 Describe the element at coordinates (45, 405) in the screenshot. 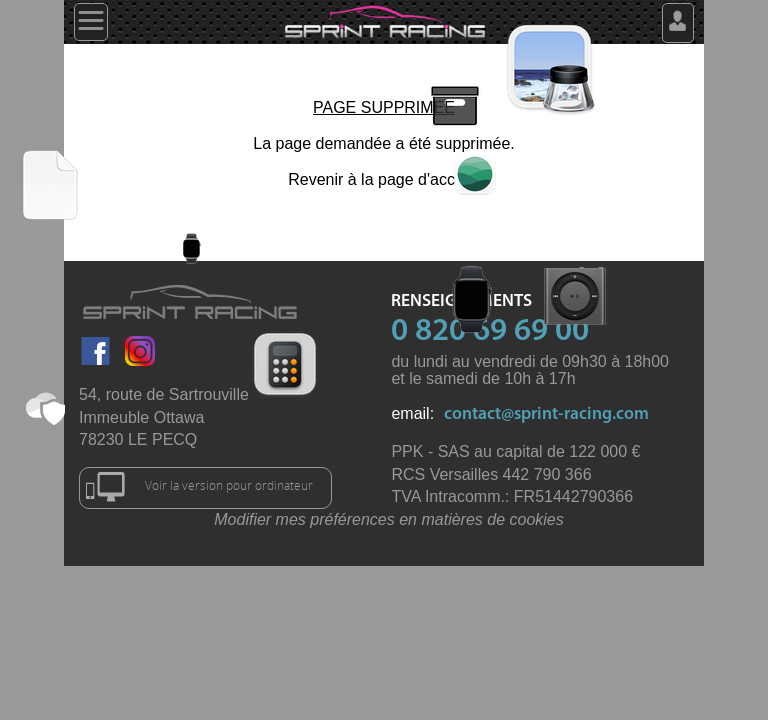

I see `file is syncing to OneDrive cloud storage` at that location.